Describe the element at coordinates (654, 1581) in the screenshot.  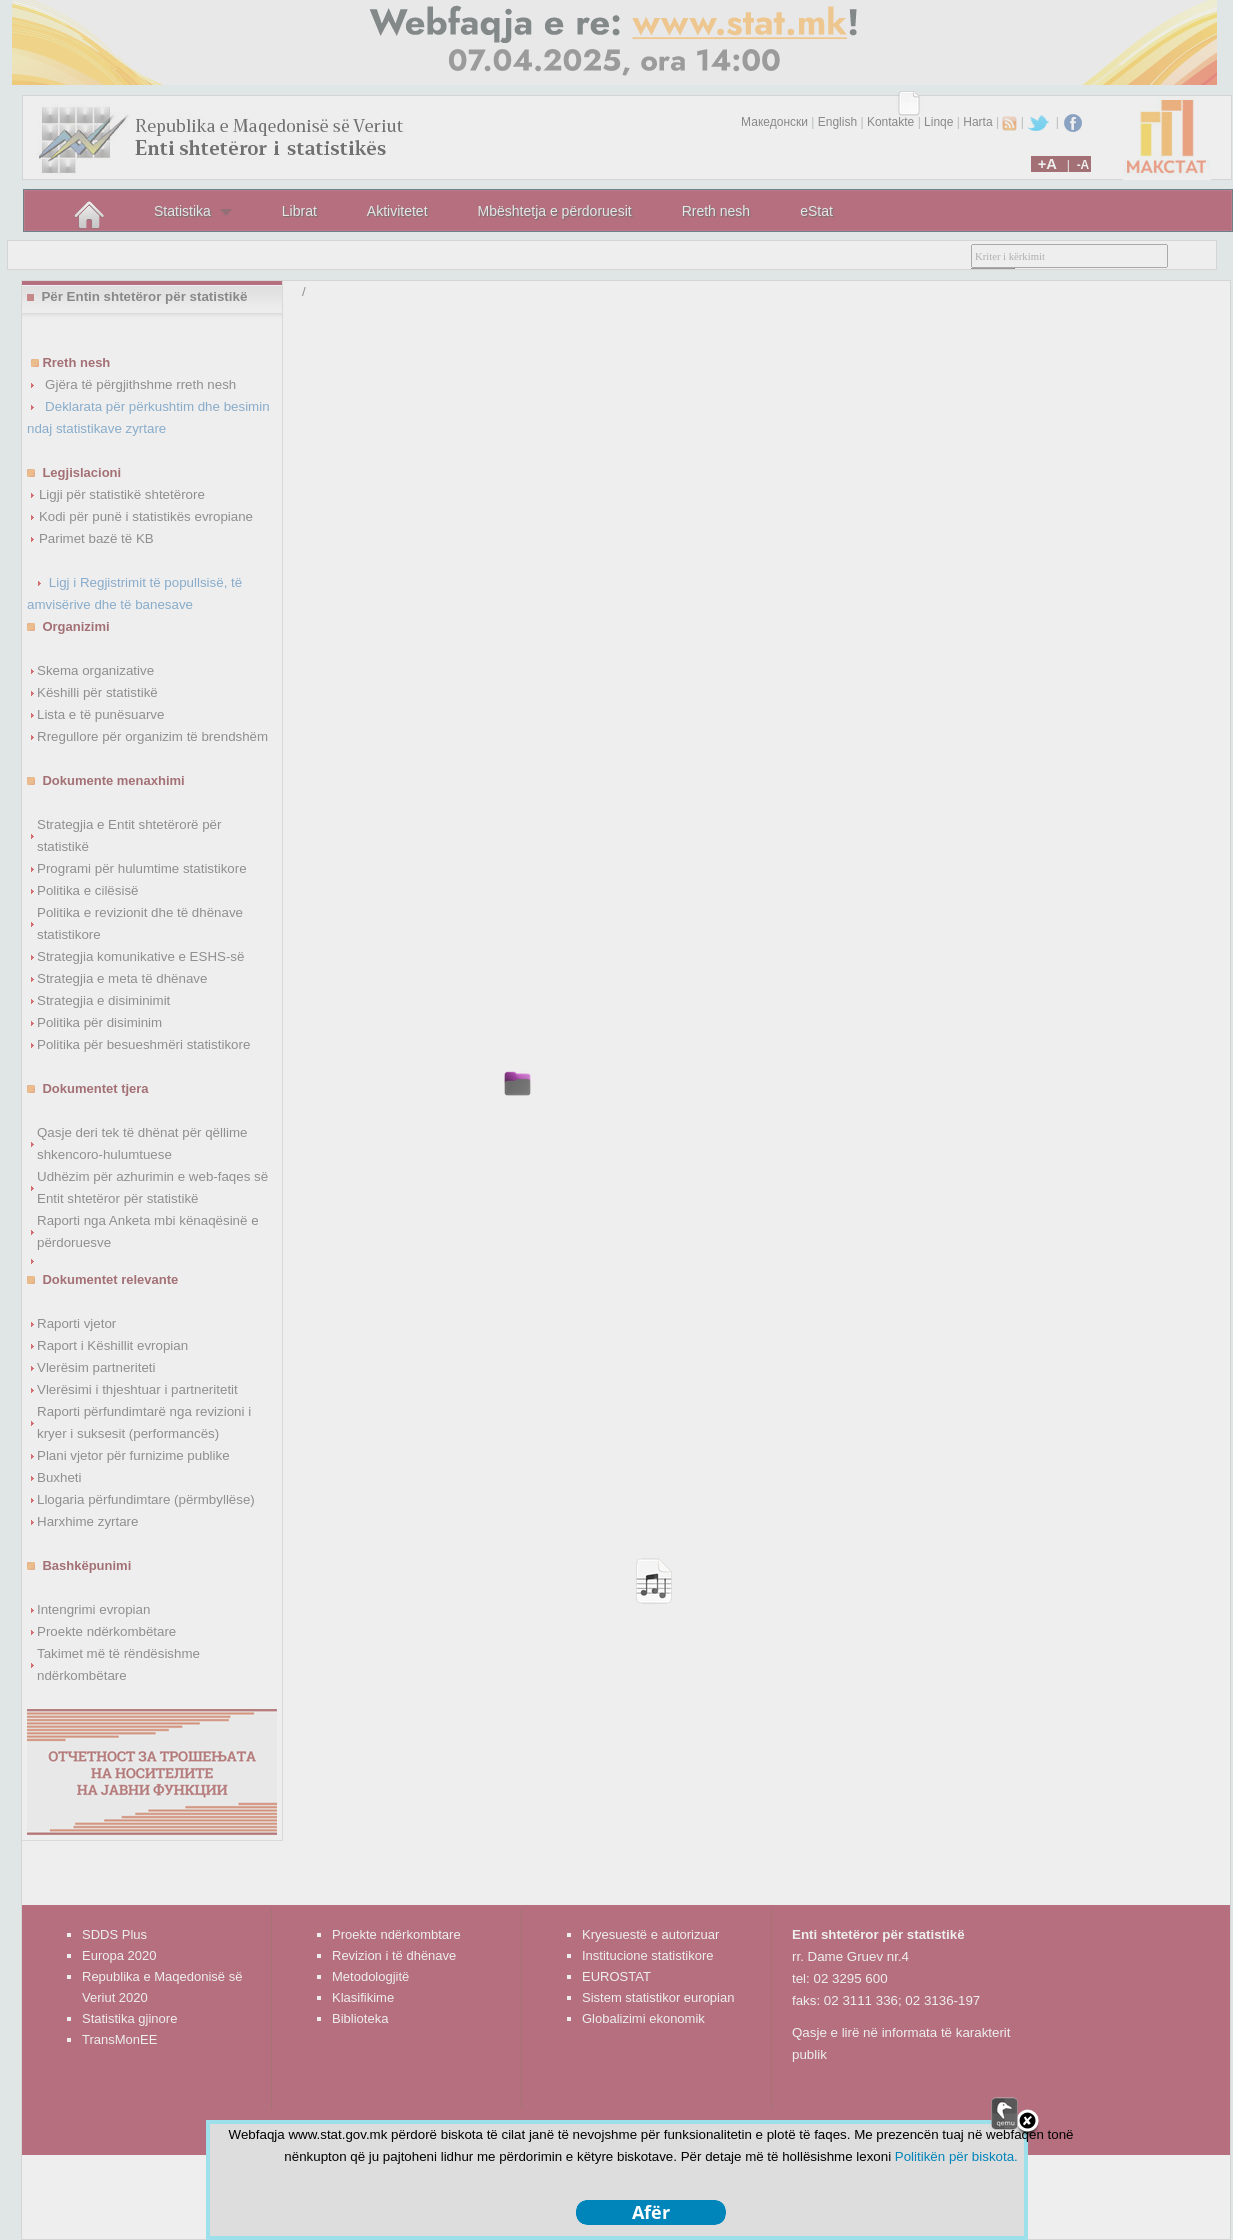
I see `an eMelody ringtone or melody file` at that location.